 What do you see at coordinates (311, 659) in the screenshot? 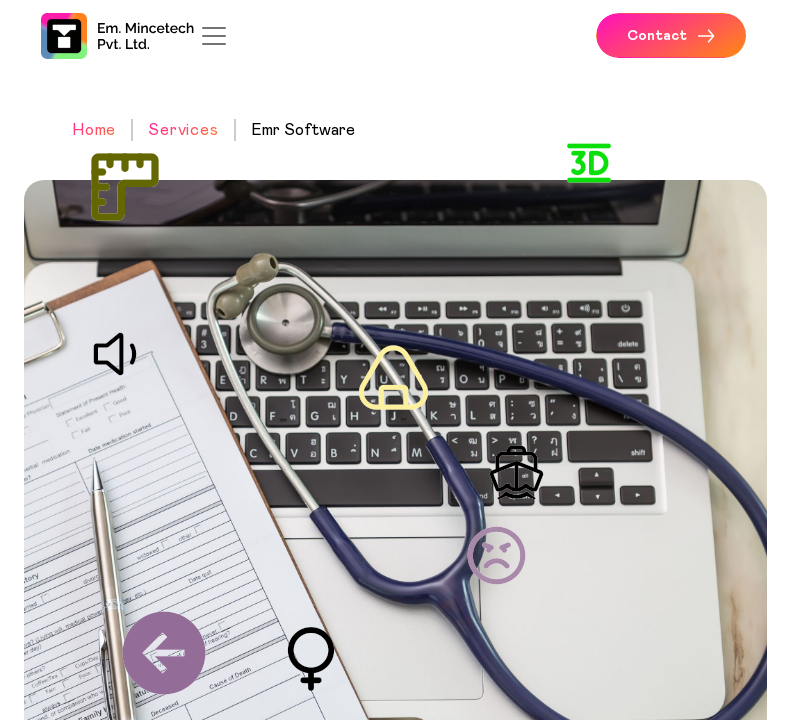
I see `select female gender option` at bounding box center [311, 659].